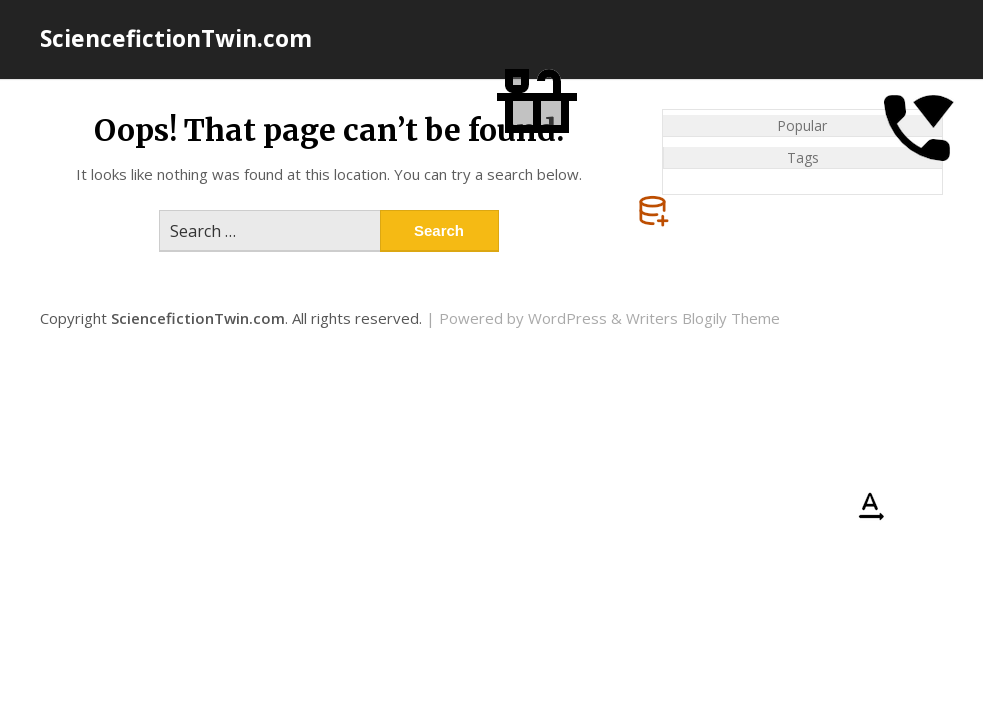 The image size is (983, 720). I want to click on set text to horizontal orientation, so click(870, 507).